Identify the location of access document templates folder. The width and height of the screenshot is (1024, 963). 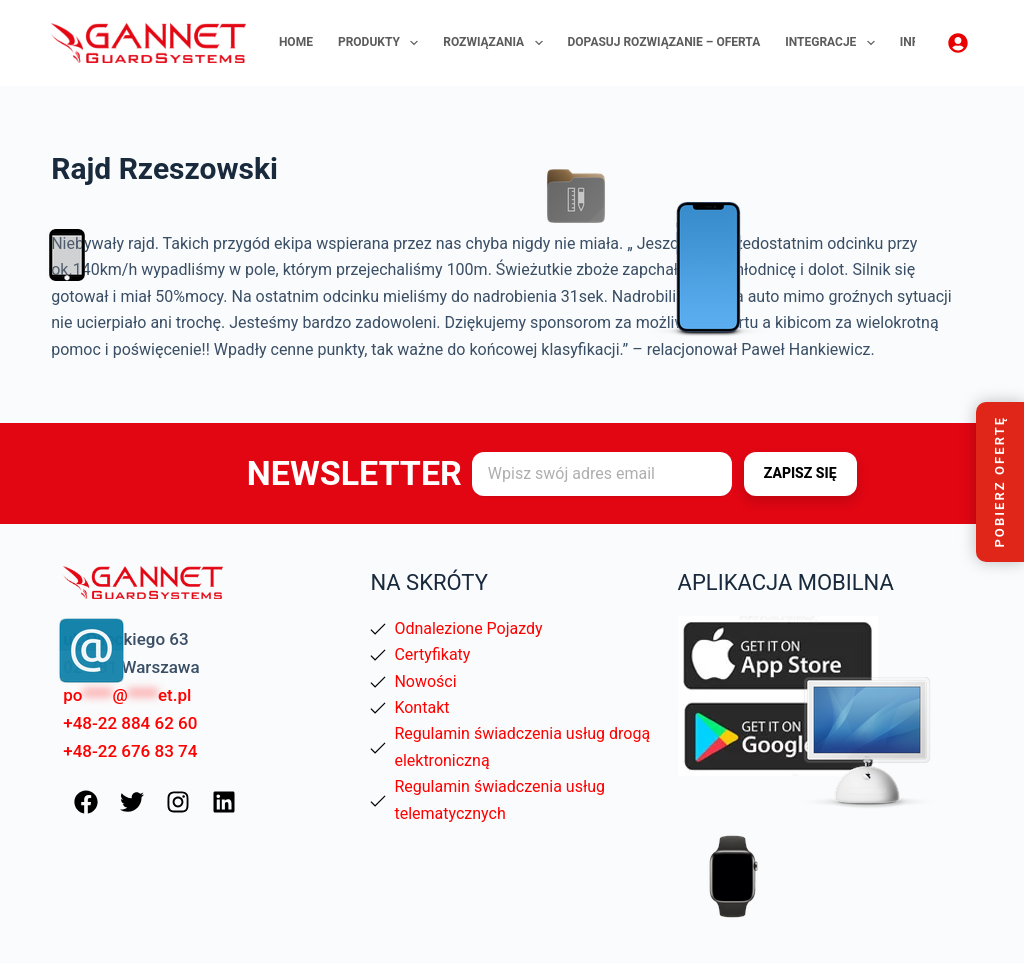
(576, 196).